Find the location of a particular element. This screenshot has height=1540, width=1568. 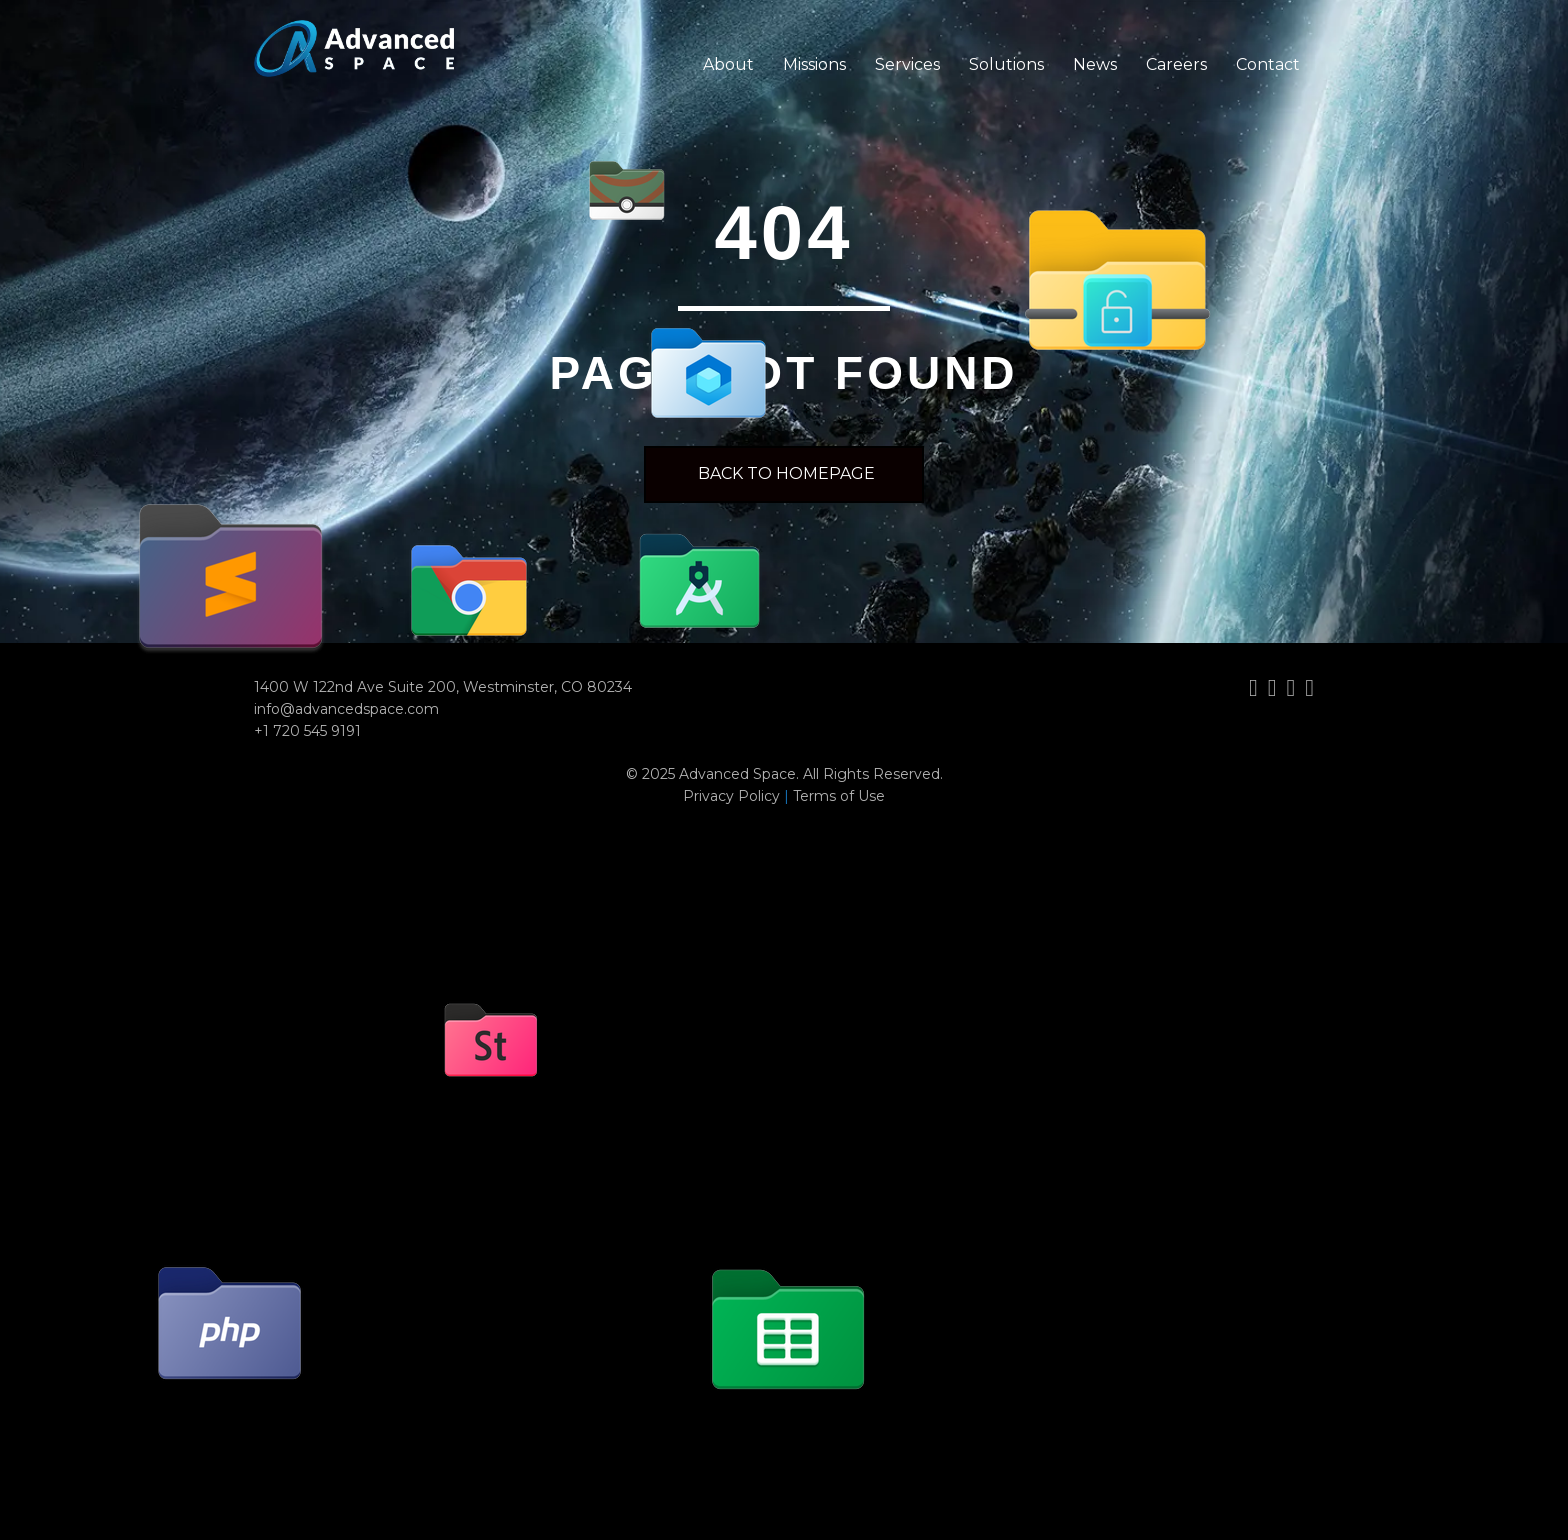

open sublime text project folder is located at coordinates (230, 581).